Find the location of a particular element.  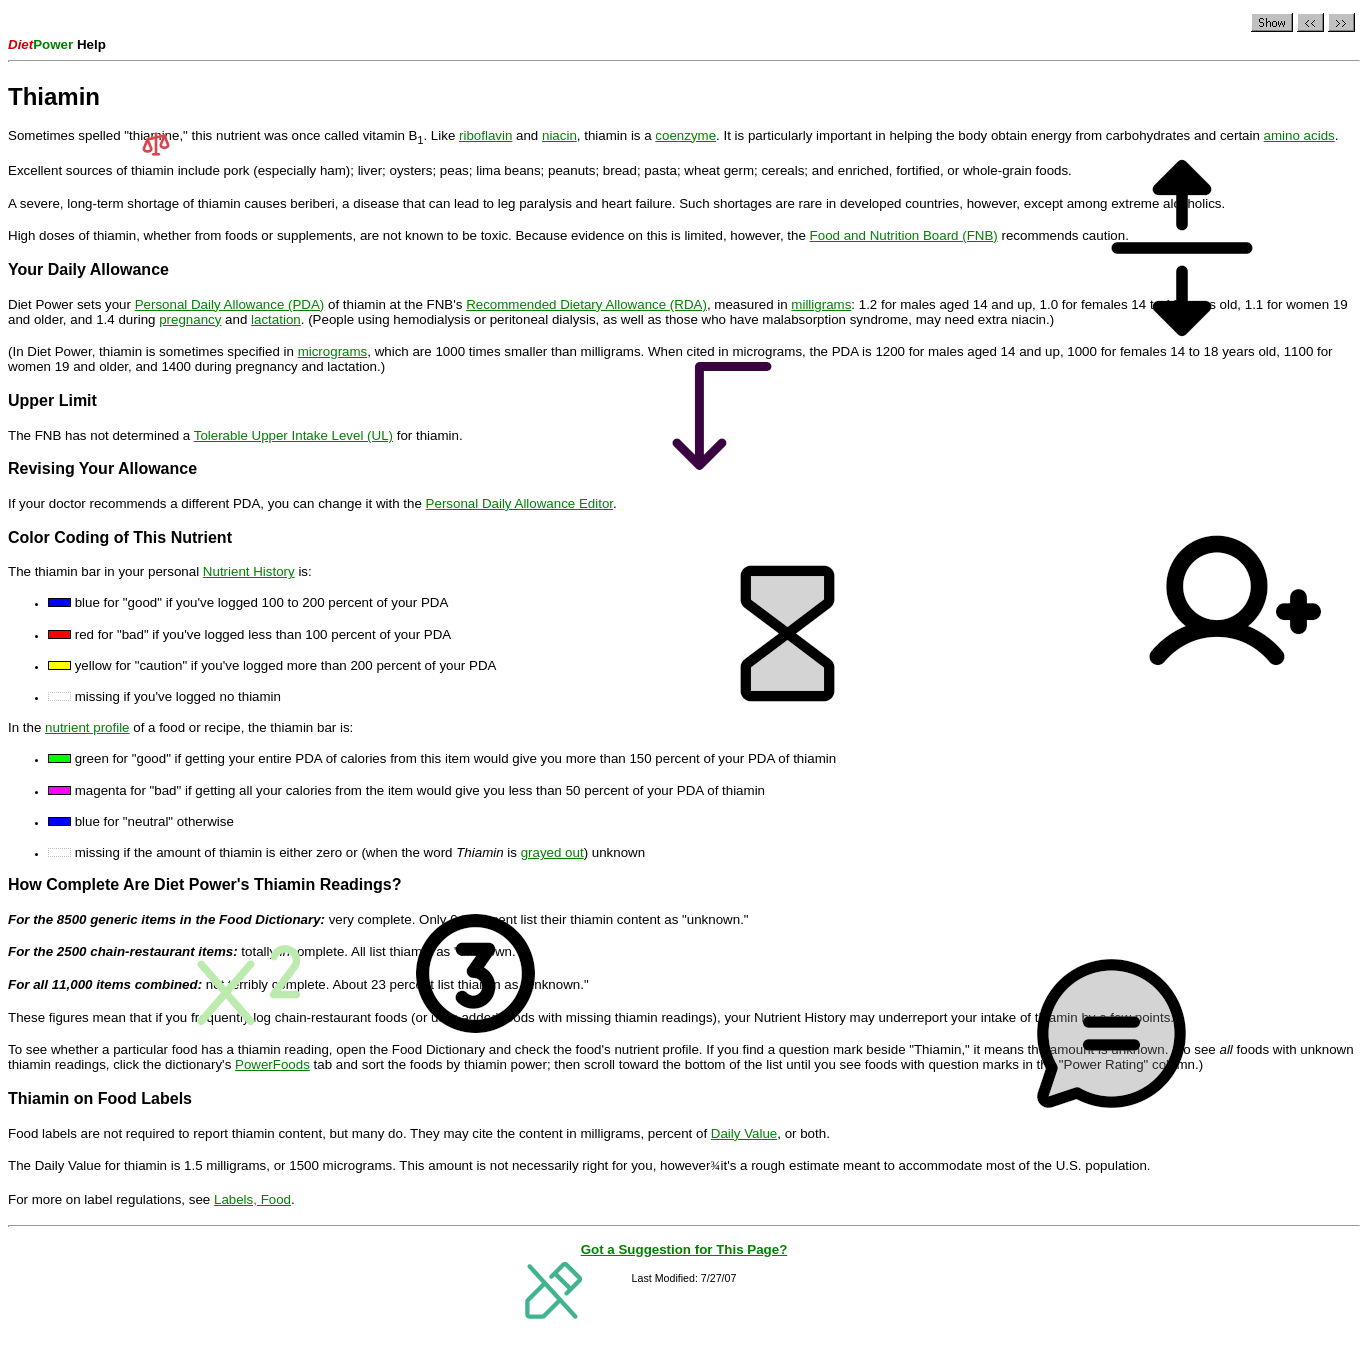

add a new user or contact is located at coordinates (1231, 606).